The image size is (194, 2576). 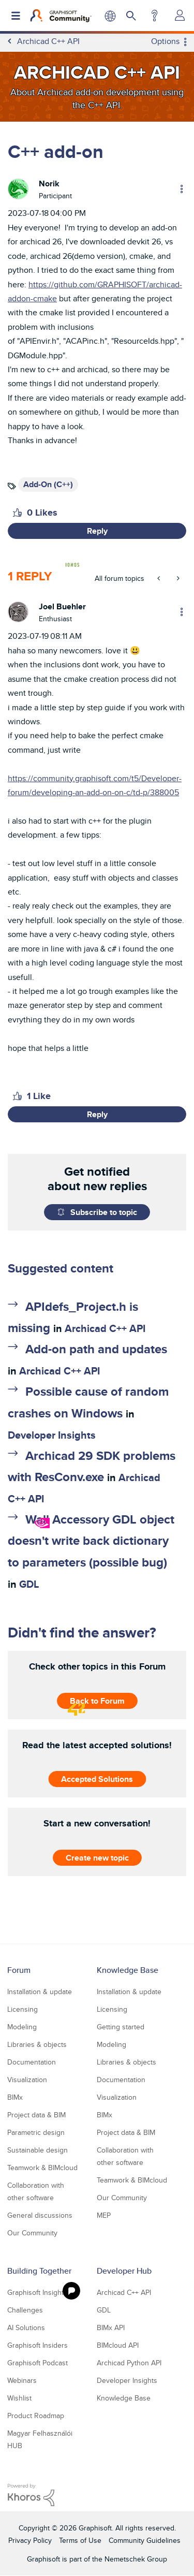 What do you see at coordinates (42, 1523) in the screenshot?
I see `nvidia brand logo` at bounding box center [42, 1523].